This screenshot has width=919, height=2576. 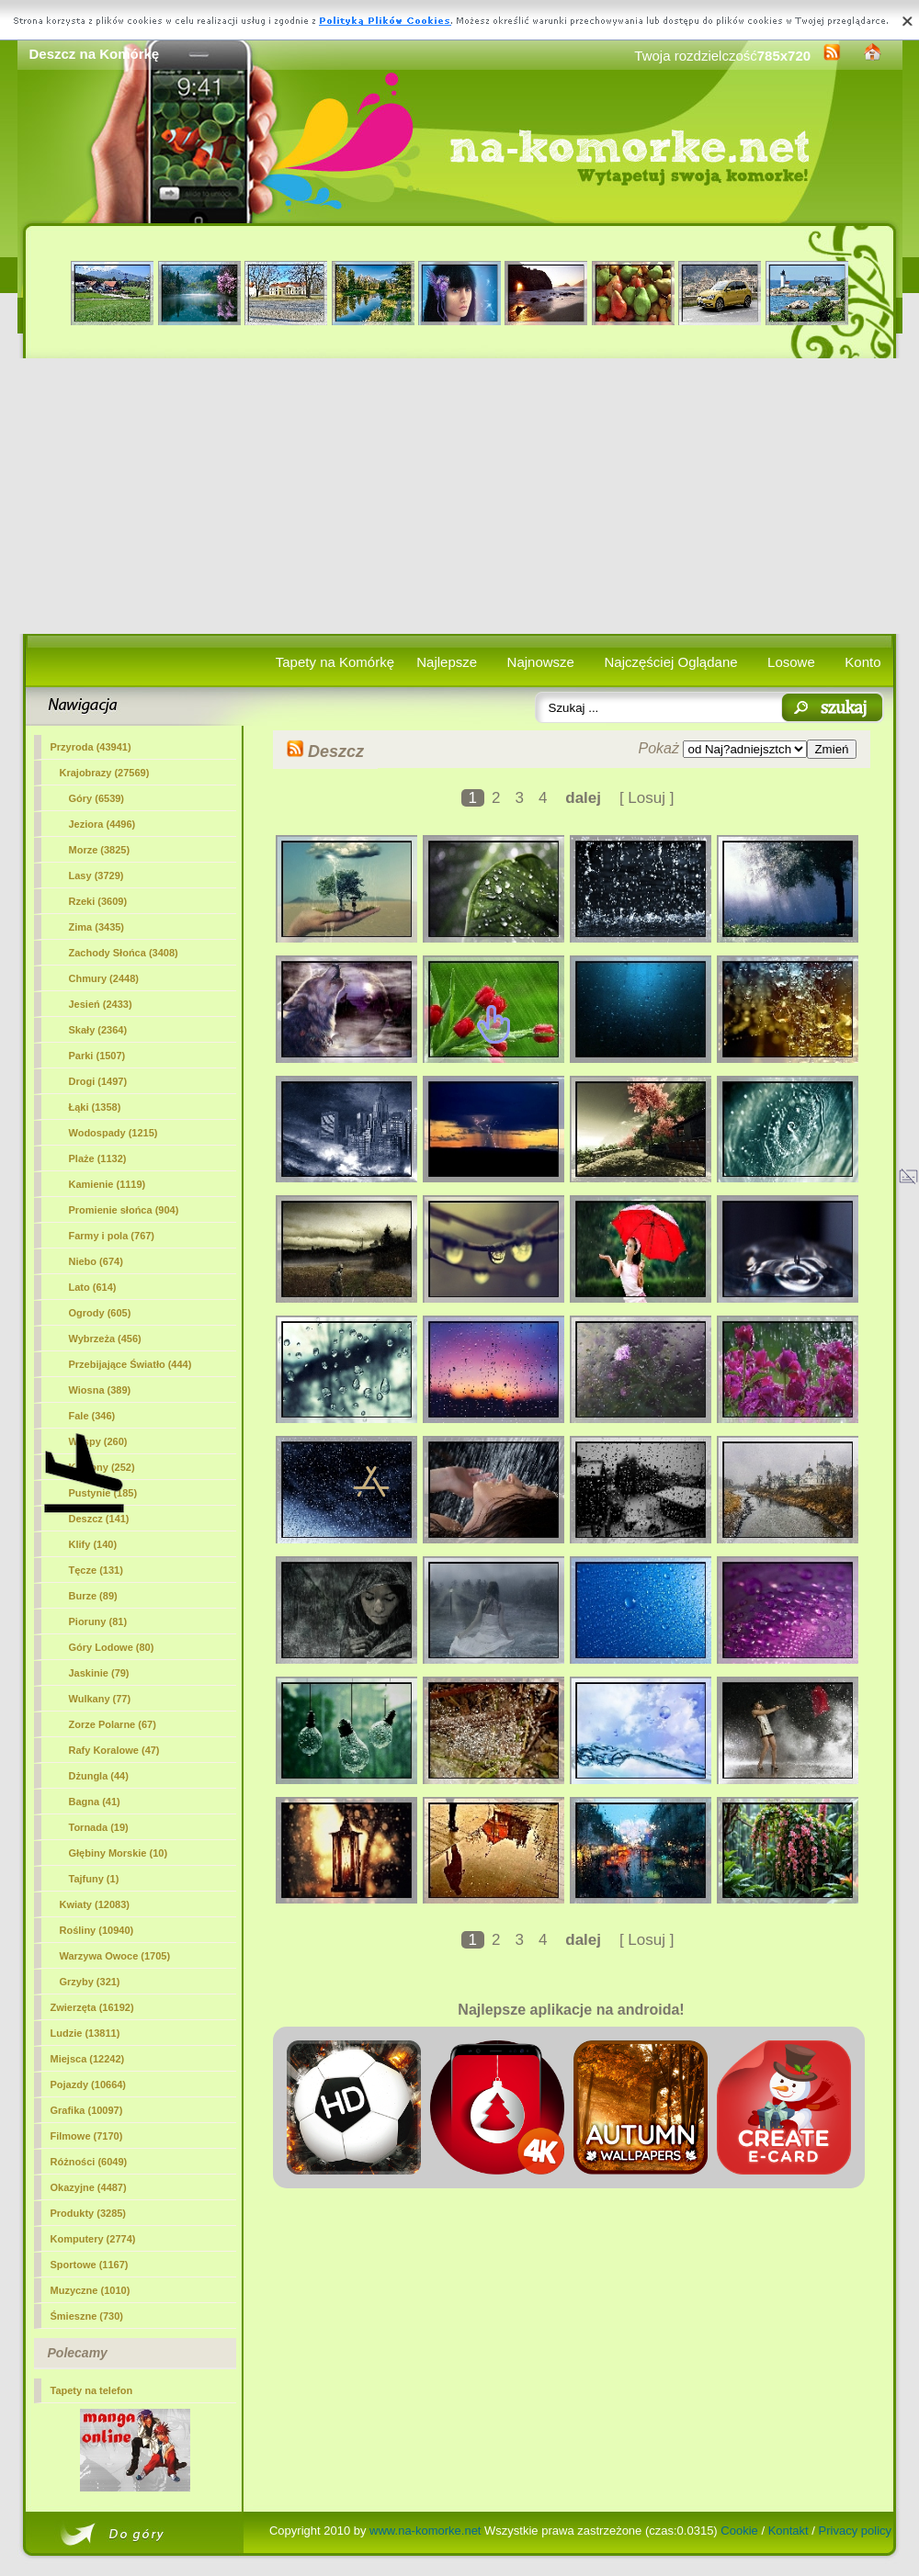 I want to click on open the app store, so click(x=371, y=1483).